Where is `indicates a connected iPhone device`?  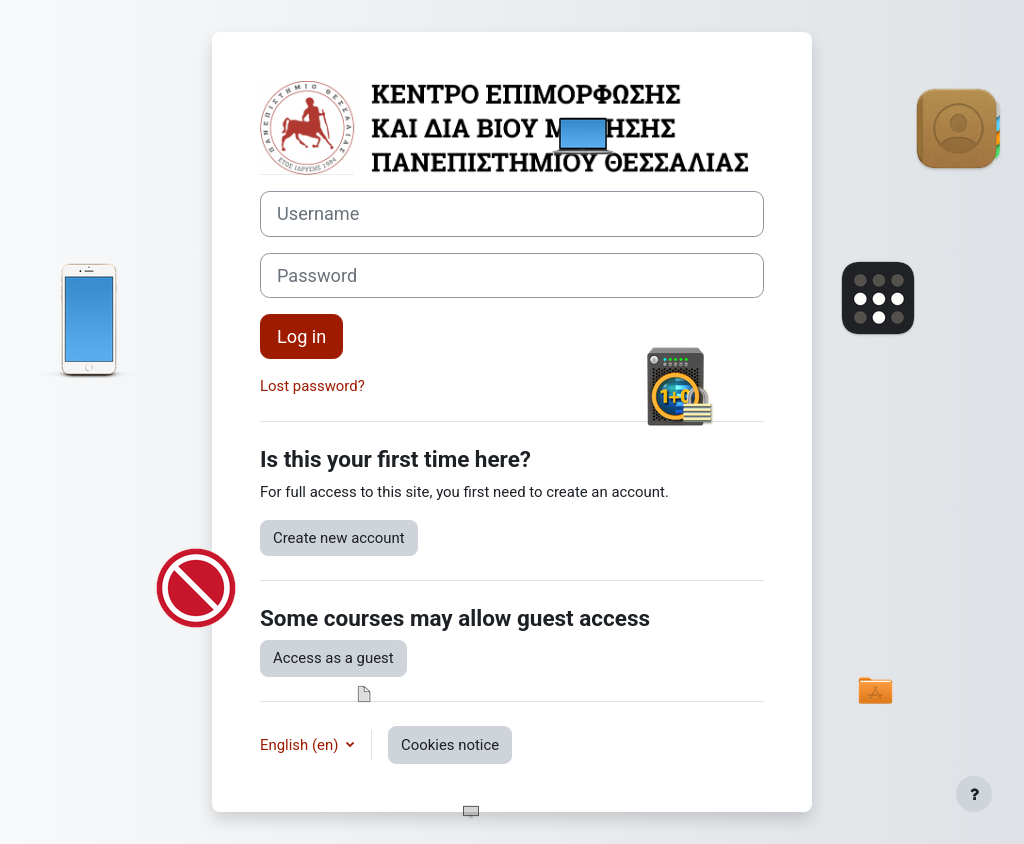
indicates a connected iPhone device is located at coordinates (89, 321).